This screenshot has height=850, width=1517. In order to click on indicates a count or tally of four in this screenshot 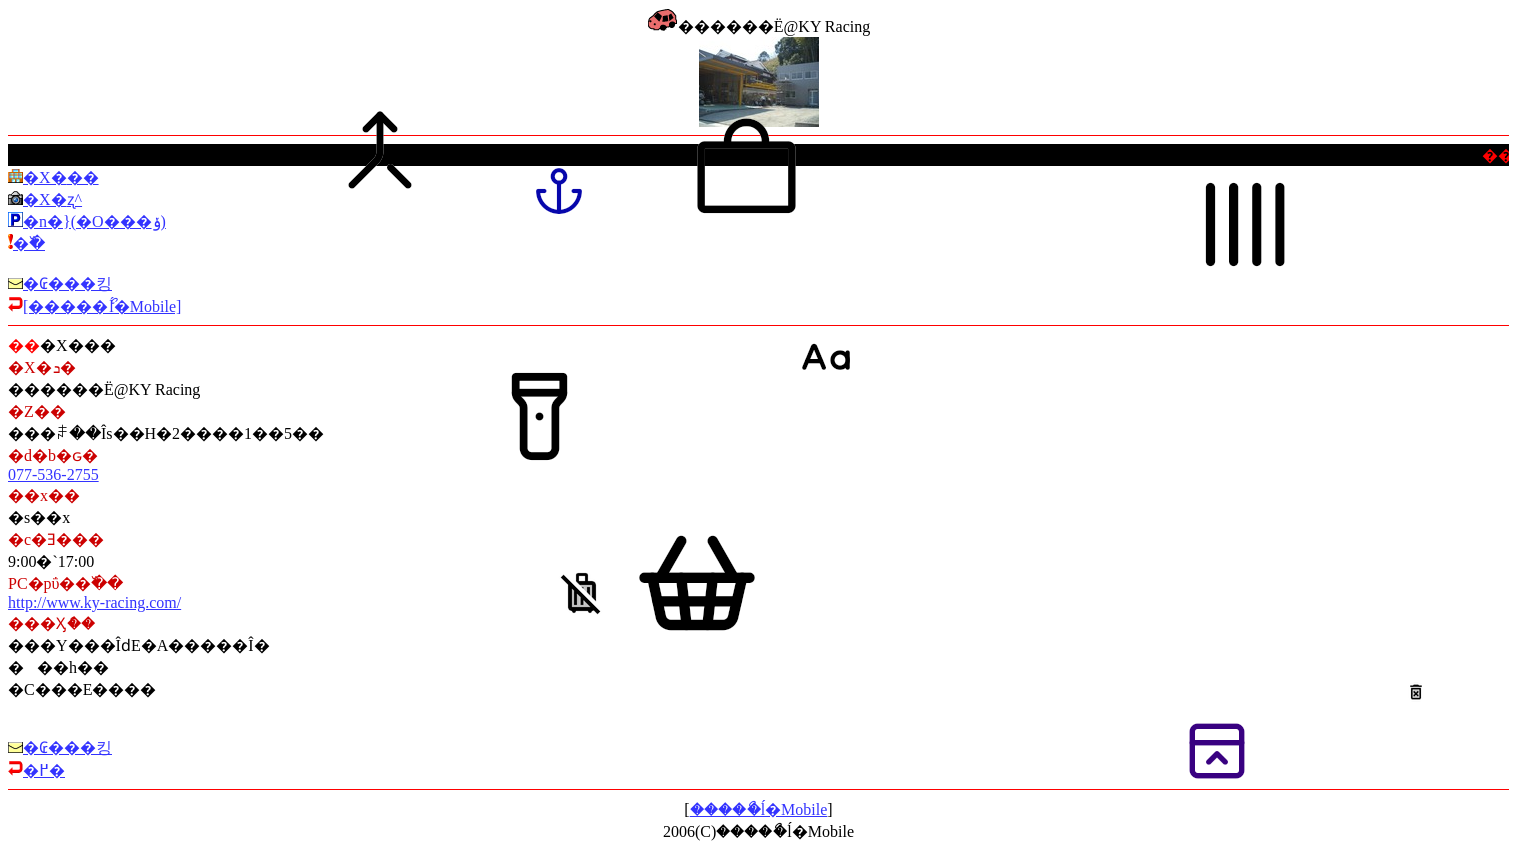, I will do `click(1247, 224)`.